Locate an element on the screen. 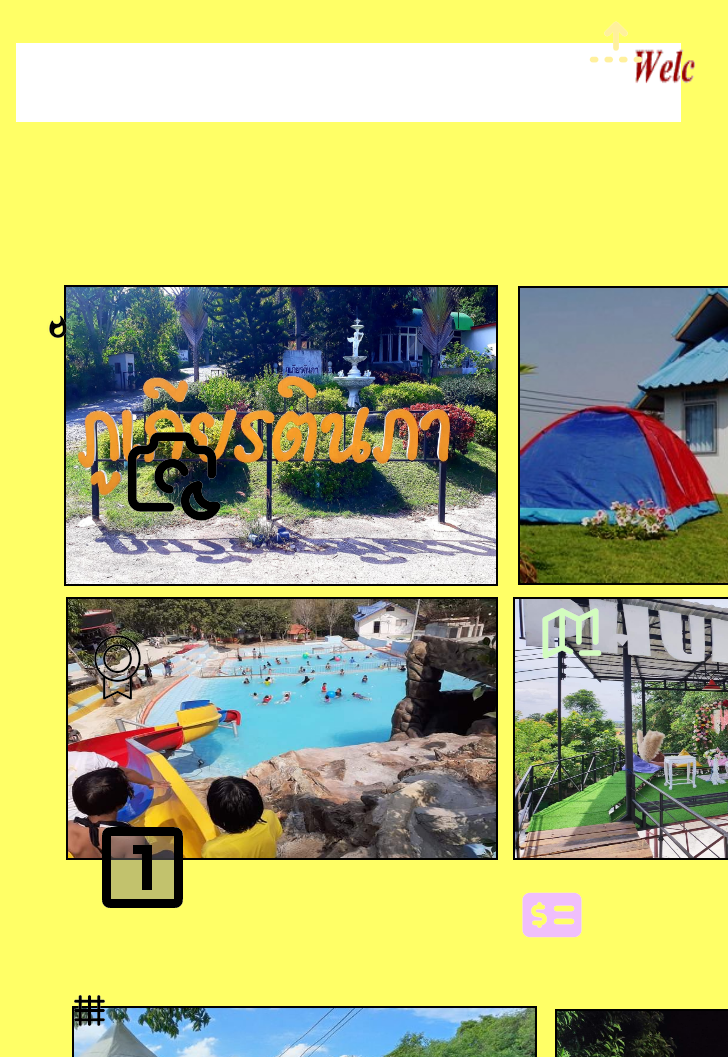 The image size is (728, 1057). indicates the first item or step in a sequence is located at coordinates (142, 867).